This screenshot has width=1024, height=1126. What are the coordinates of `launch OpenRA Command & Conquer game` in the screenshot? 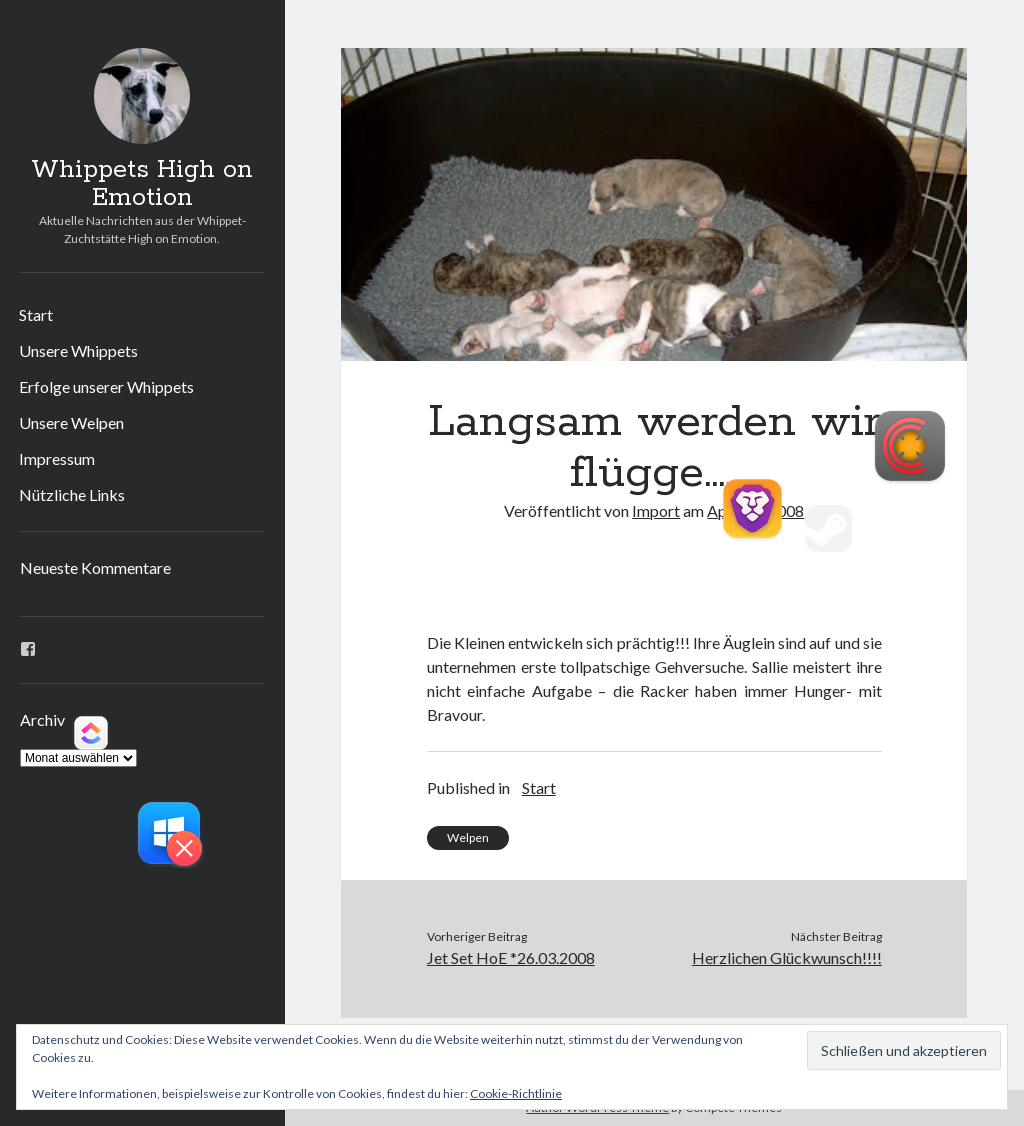 It's located at (910, 446).